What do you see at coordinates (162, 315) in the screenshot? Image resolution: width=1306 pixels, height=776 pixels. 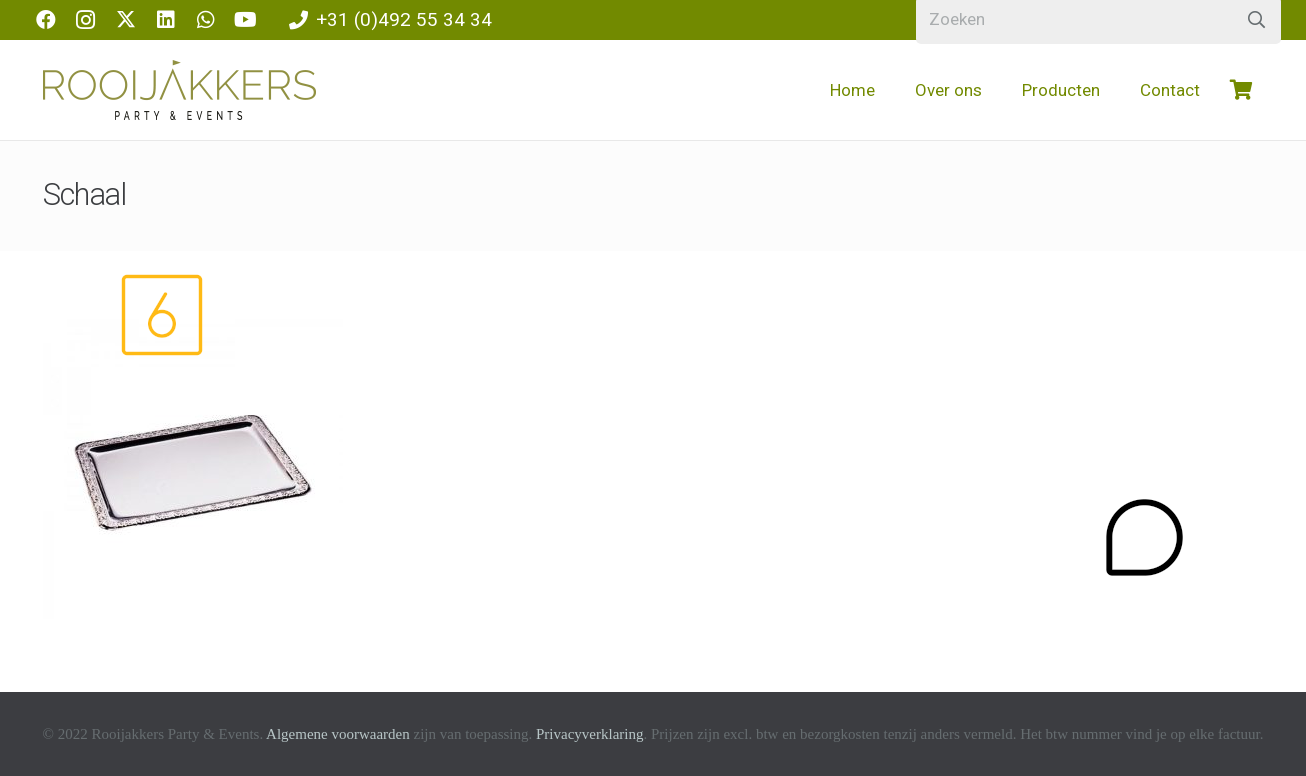 I see `select or input the number six` at bounding box center [162, 315].